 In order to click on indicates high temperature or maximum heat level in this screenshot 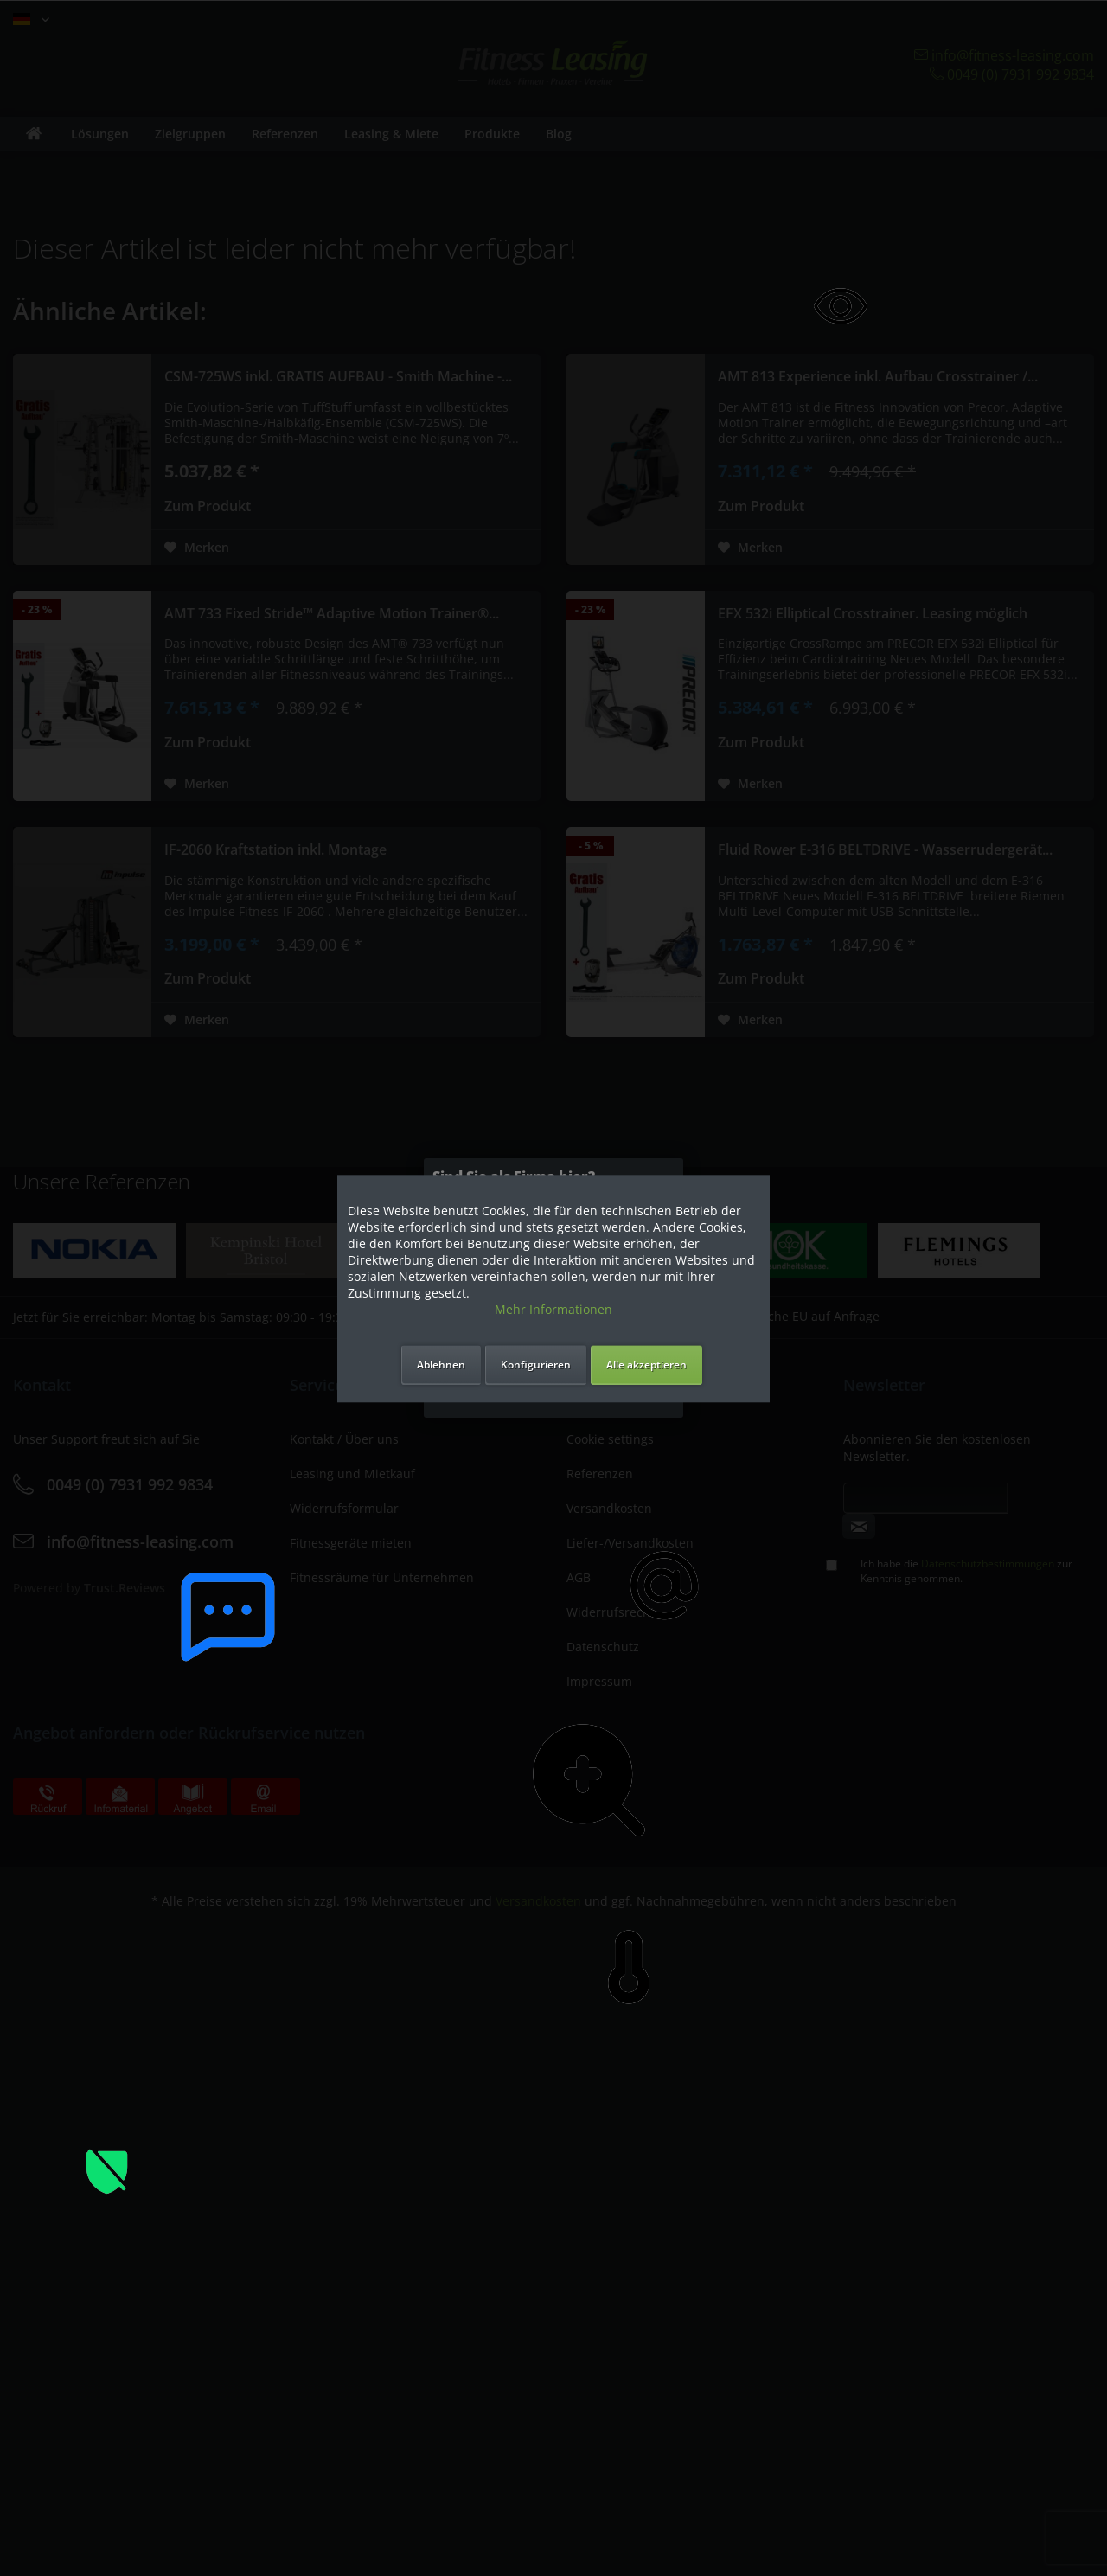, I will do `click(629, 1967)`.